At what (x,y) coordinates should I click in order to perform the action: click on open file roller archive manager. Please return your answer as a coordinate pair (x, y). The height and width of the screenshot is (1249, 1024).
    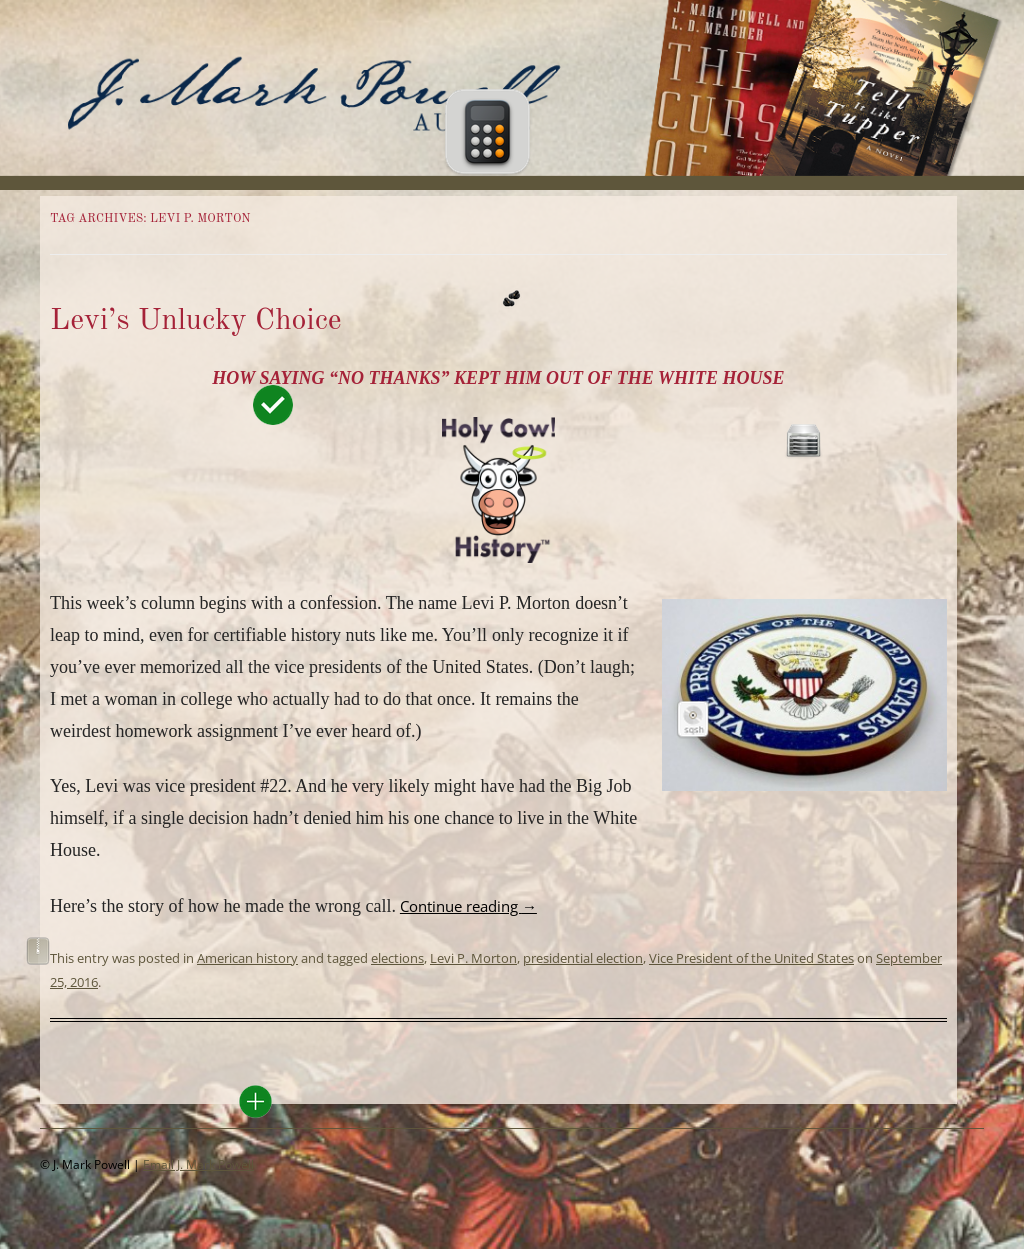
    Looking at the image, I should click on (38, 951).